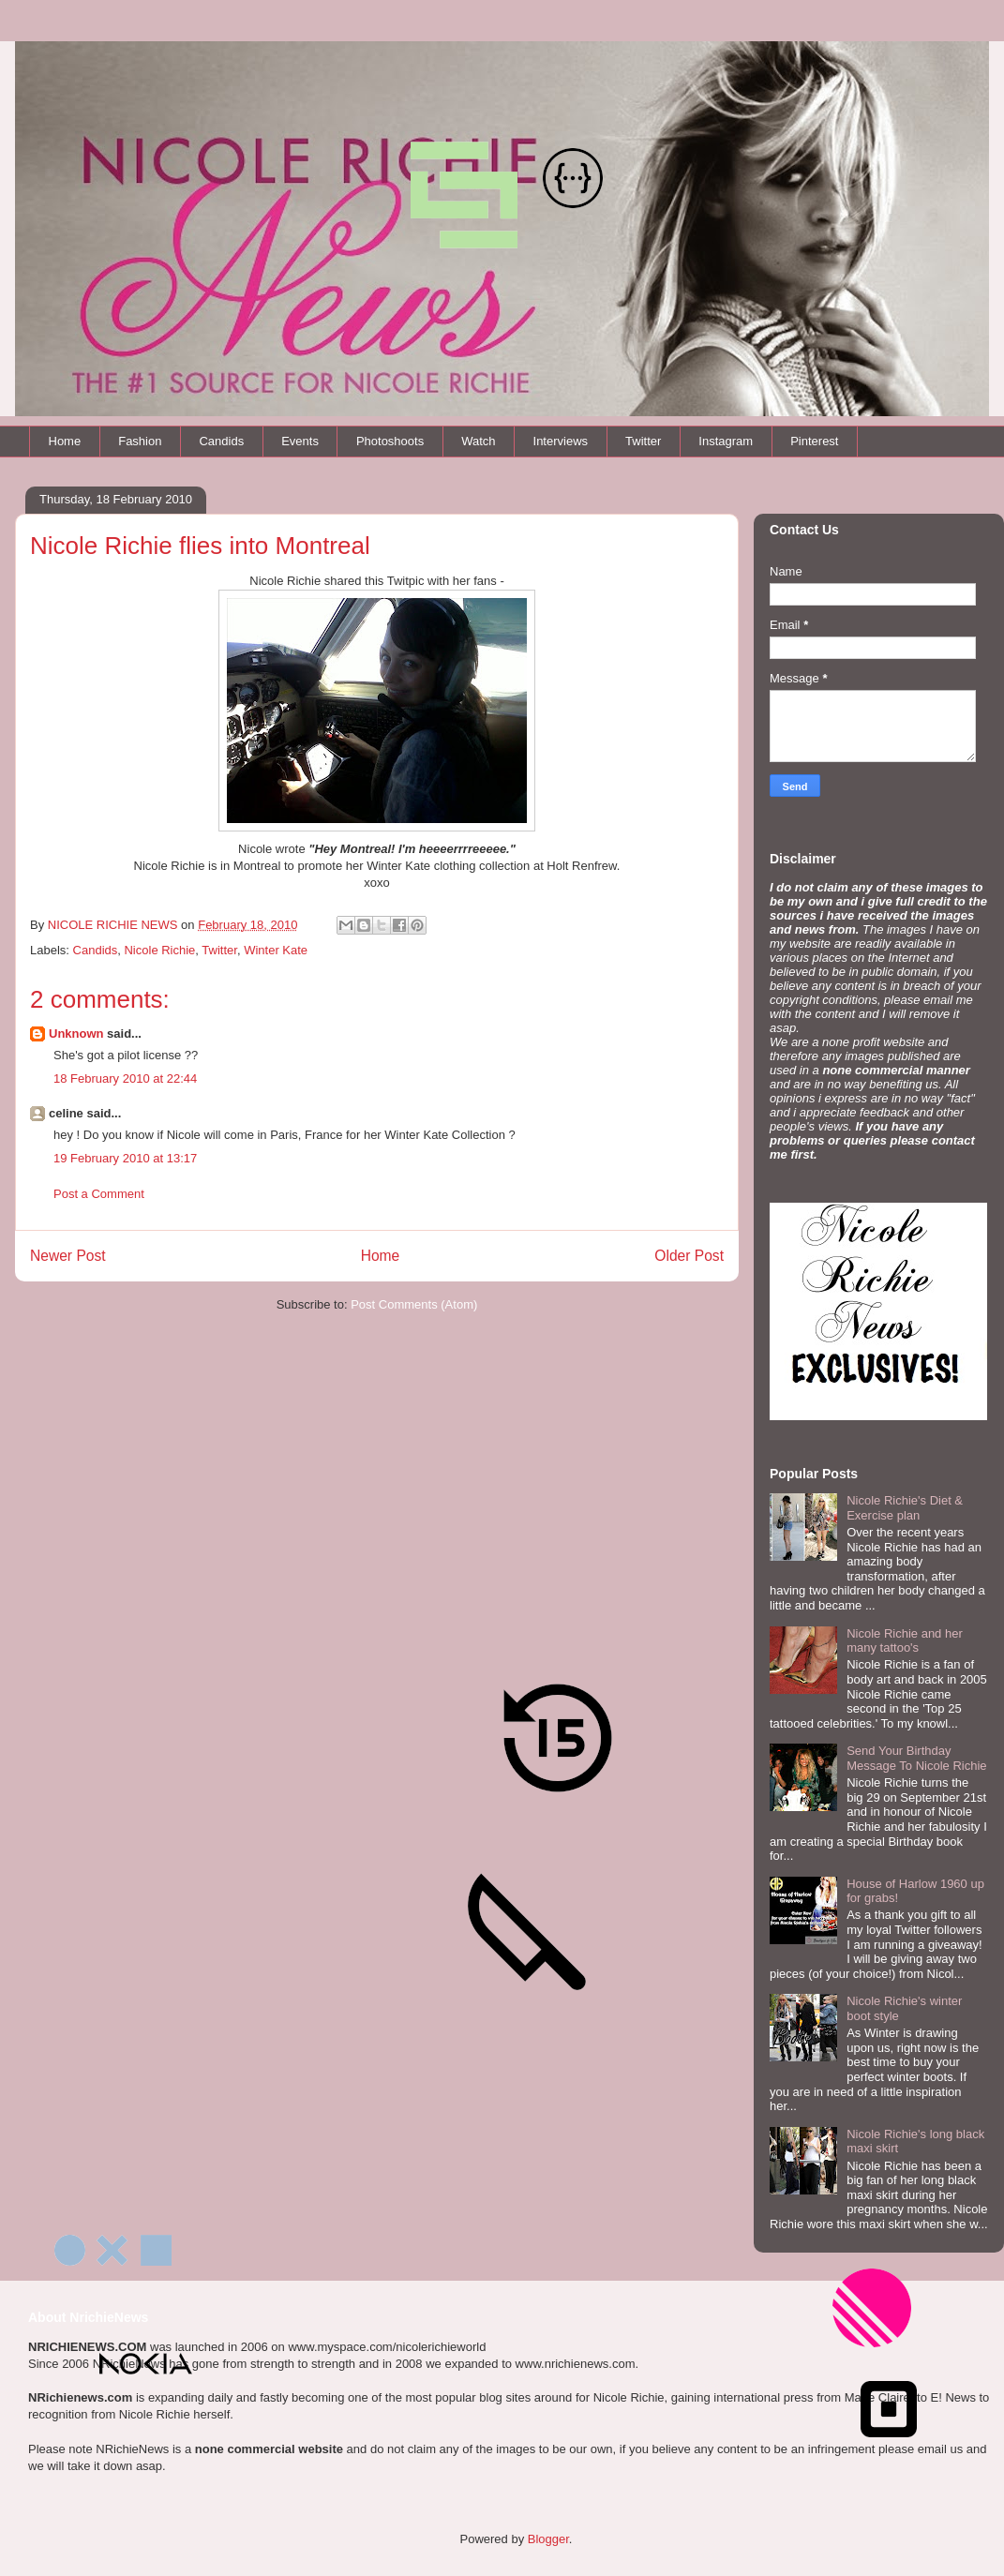 This screenshot has width=1004, height=2576. I want to click on access cooking or recipe features, so click(524, 1933).